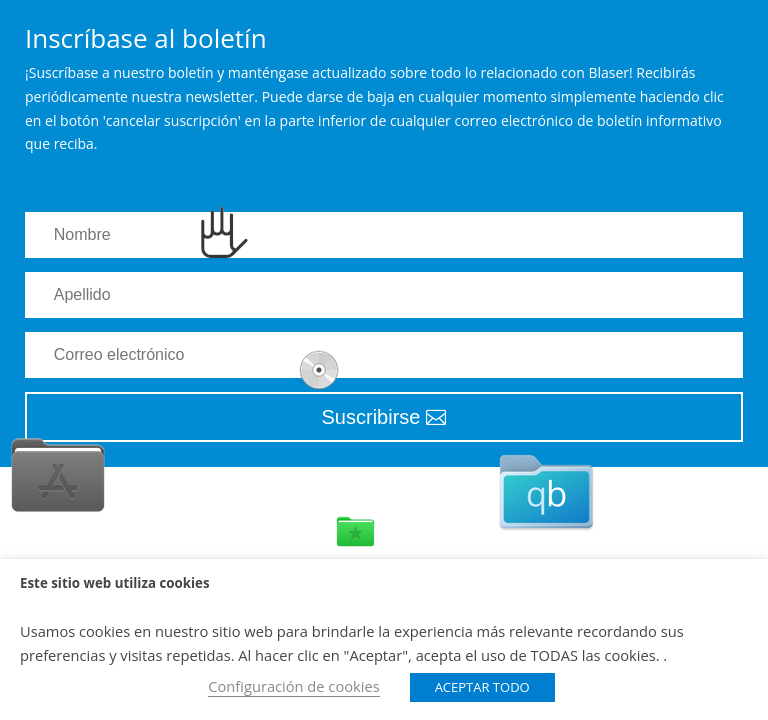 The width and height of the screenshot is (768, 720). What do you see at coordinates (223, 232) in the screenshot?
I see `access privacy settings` at bounding box center [223, 232].